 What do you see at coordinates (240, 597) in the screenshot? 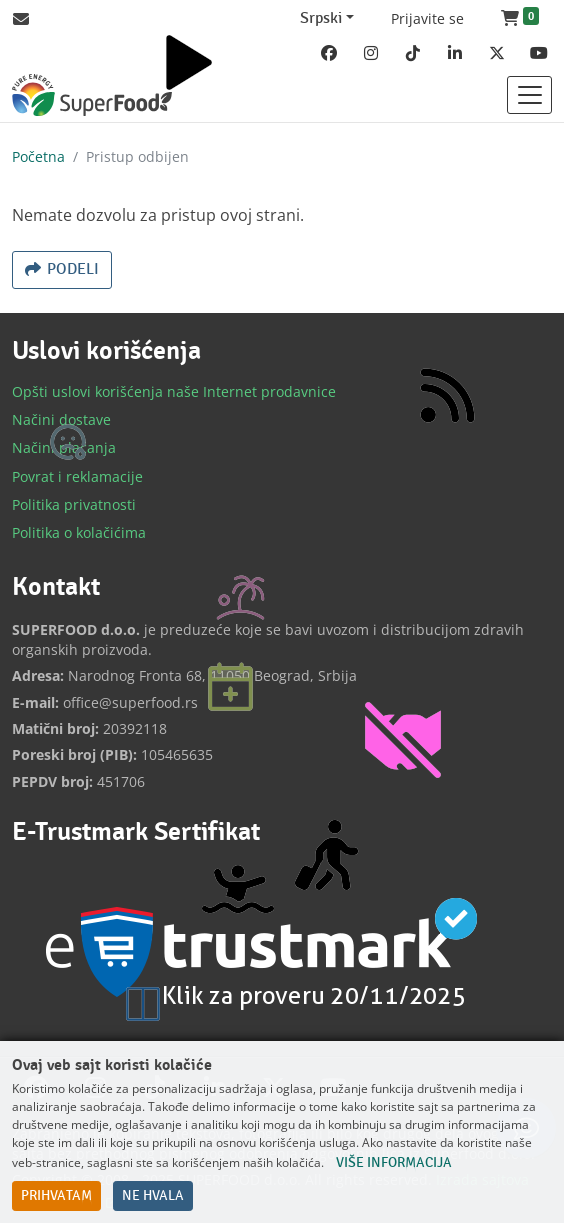
I see `indicates vacation or travel mode` at bounding box center [240, 597].